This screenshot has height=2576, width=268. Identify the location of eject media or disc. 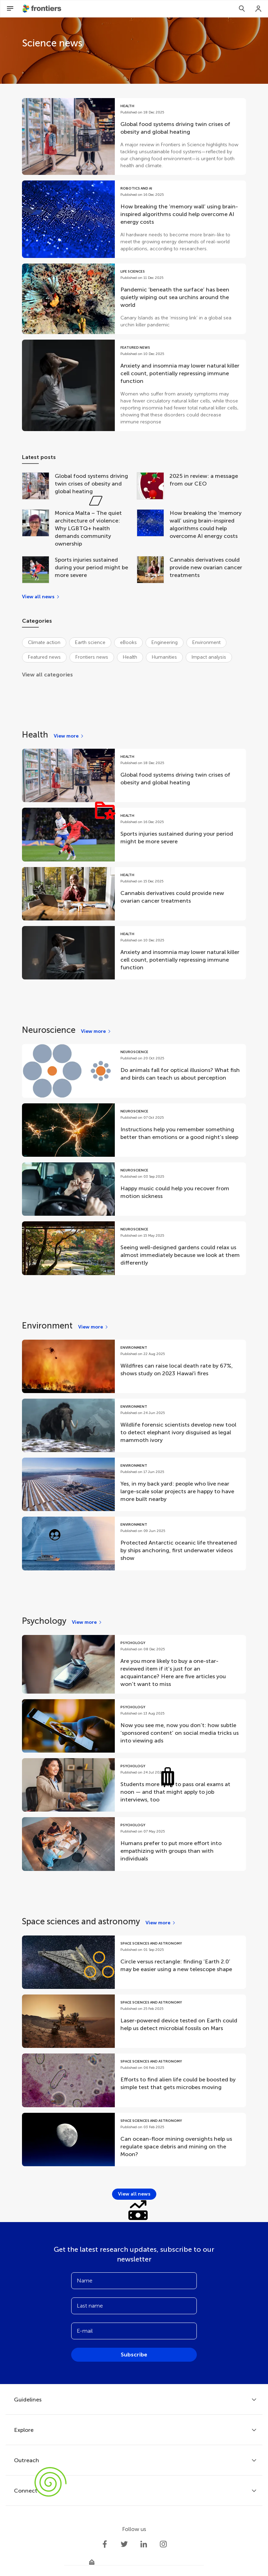
(92, 2562).